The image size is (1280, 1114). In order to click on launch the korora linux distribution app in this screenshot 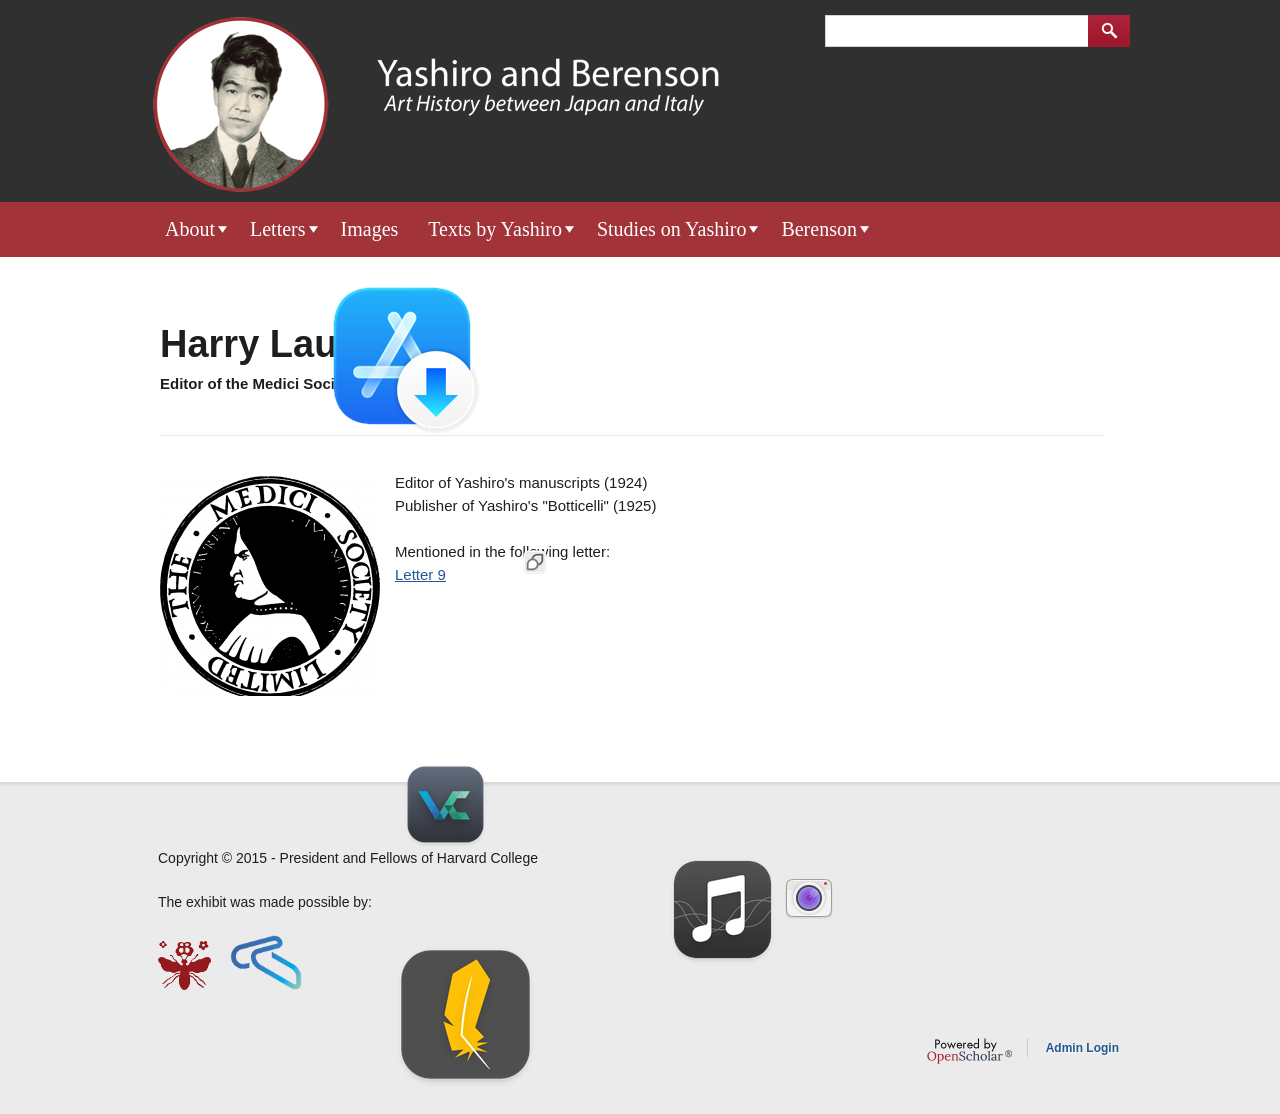, I will do `click(535, 562)`.